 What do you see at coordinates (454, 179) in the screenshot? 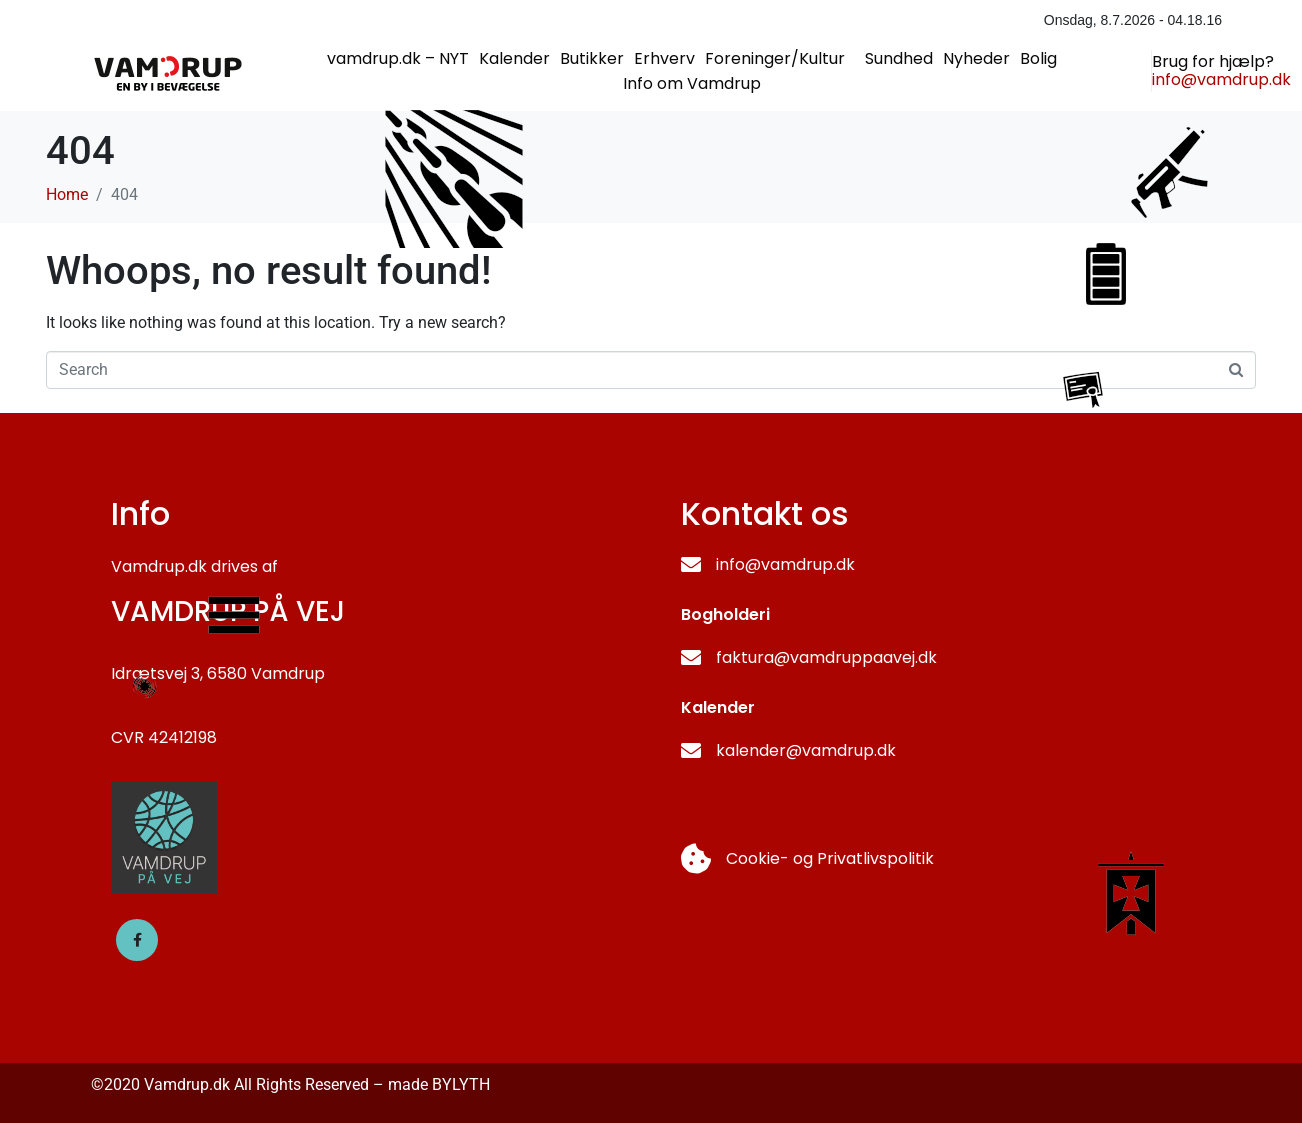
I see `represents the andromeda galaxy or cosmic chain element` at bounding box center [454, 179].